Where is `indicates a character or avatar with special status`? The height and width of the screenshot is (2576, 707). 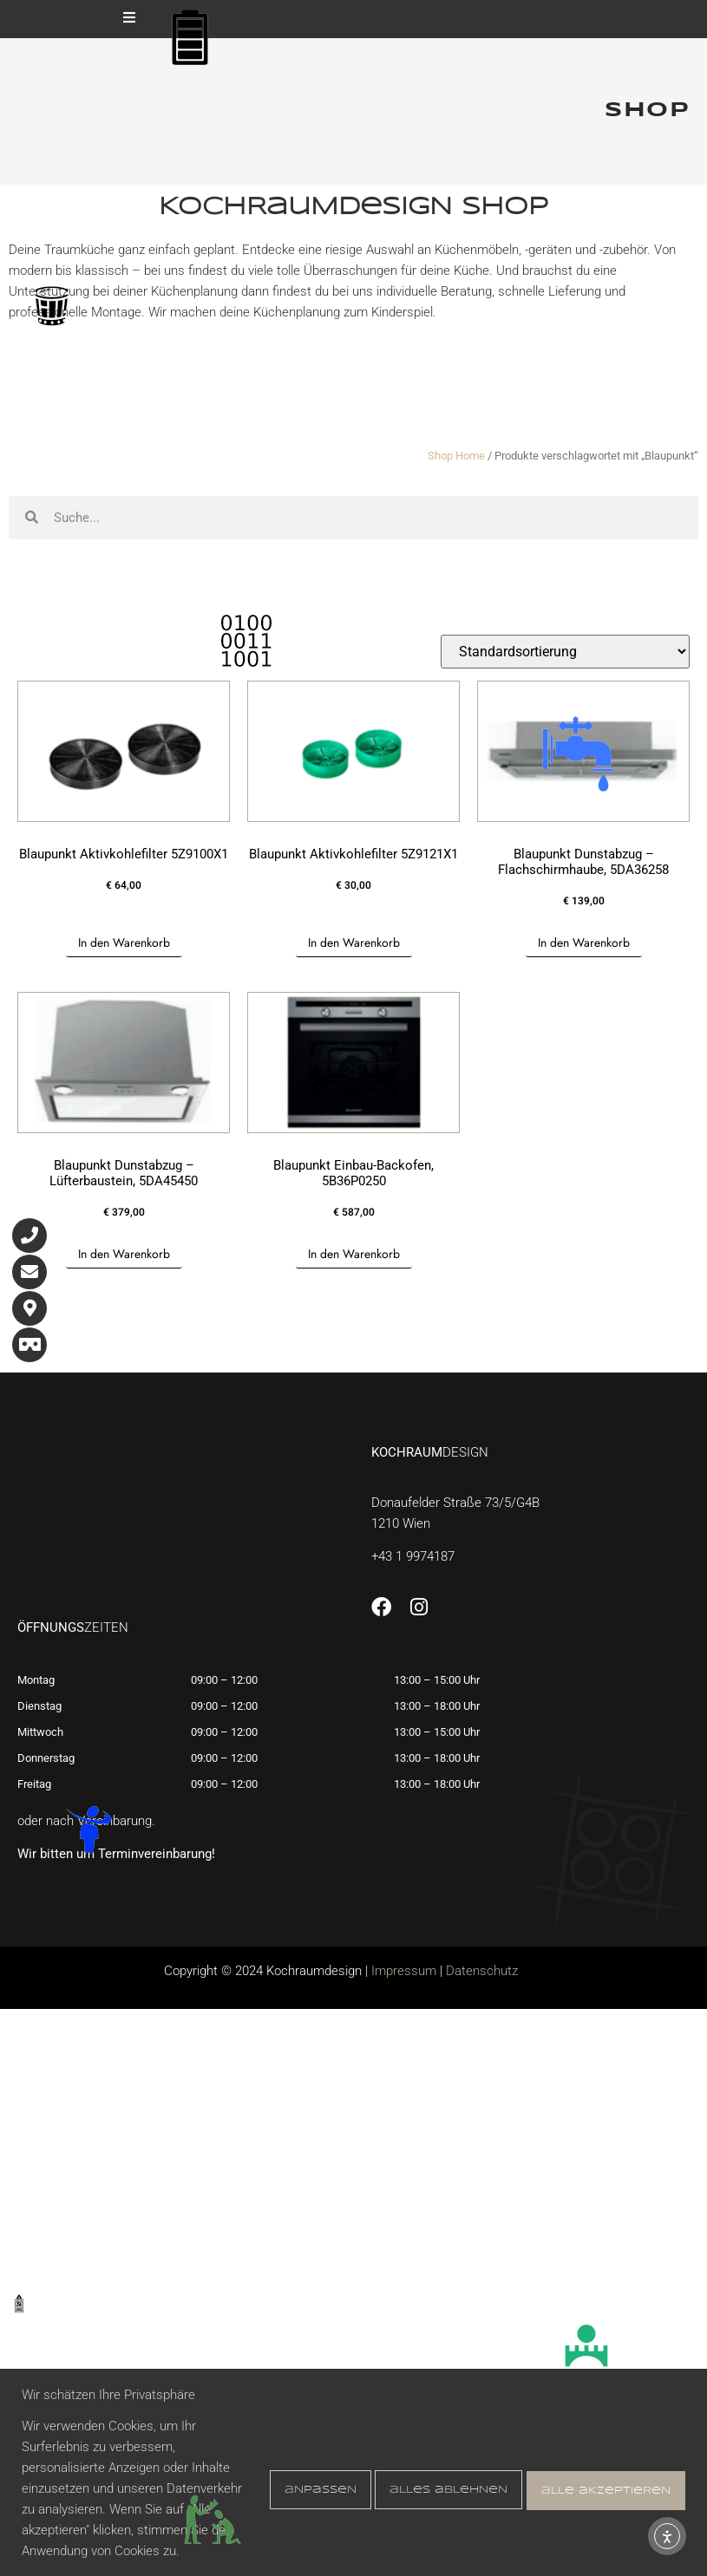
indicates a character or avatar with special status is located at coordinates (88, 1829).